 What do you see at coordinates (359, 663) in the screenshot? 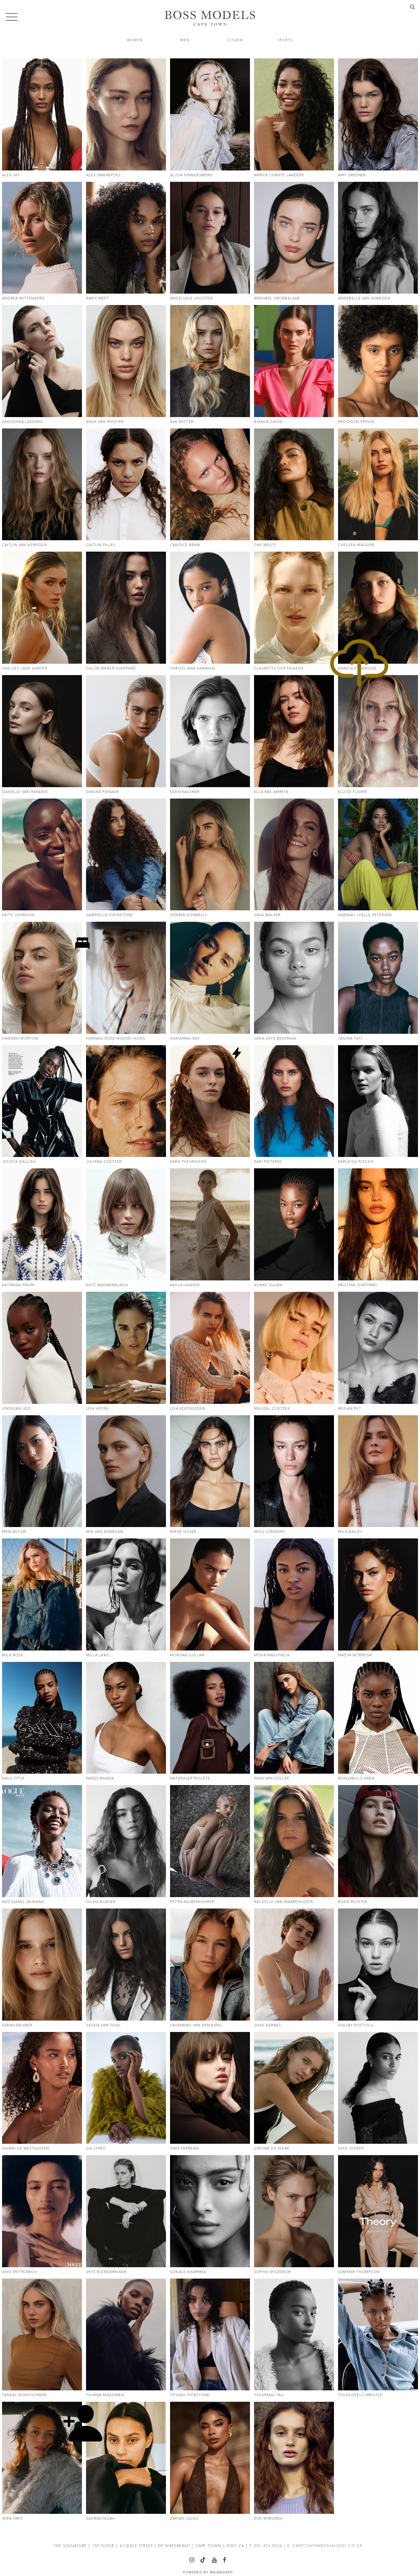
I see `upload a file to cloud storage` at bounding box center [359, 663].